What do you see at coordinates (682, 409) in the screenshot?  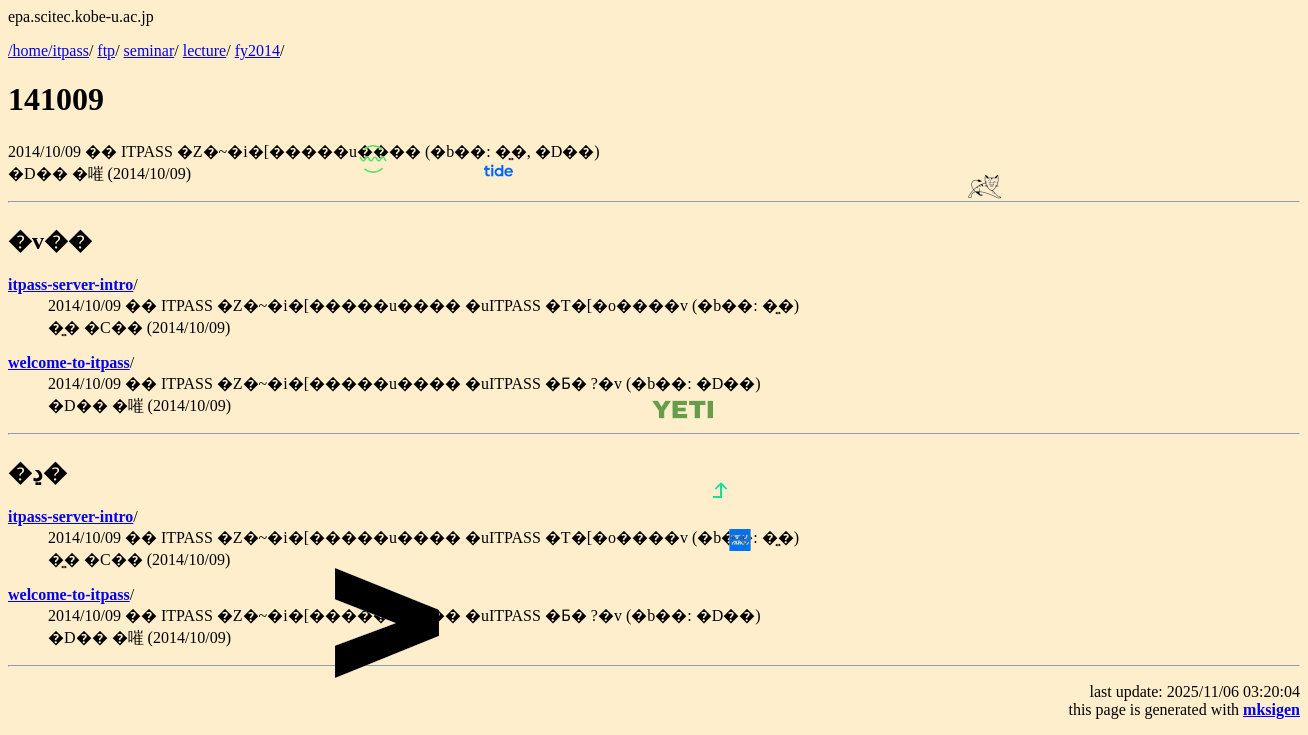 I see `YETI brand logo` at bounding box center [682, 409].